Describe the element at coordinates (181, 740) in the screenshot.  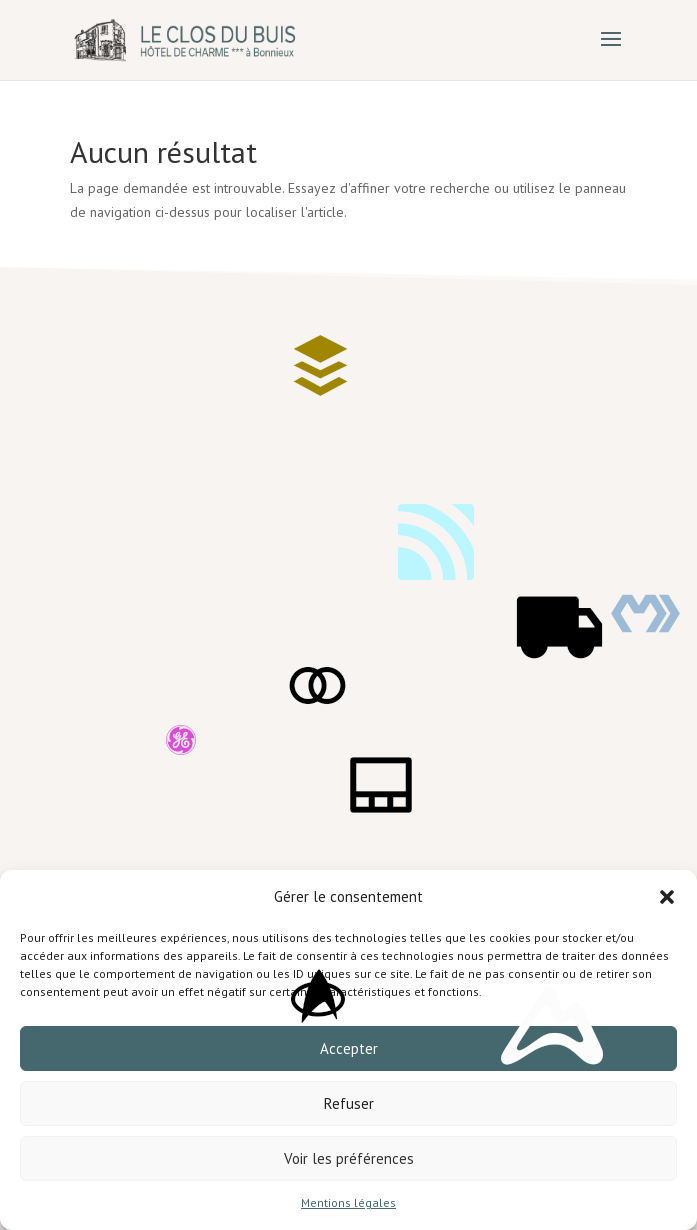
I see `General Electric company logo` at that location.